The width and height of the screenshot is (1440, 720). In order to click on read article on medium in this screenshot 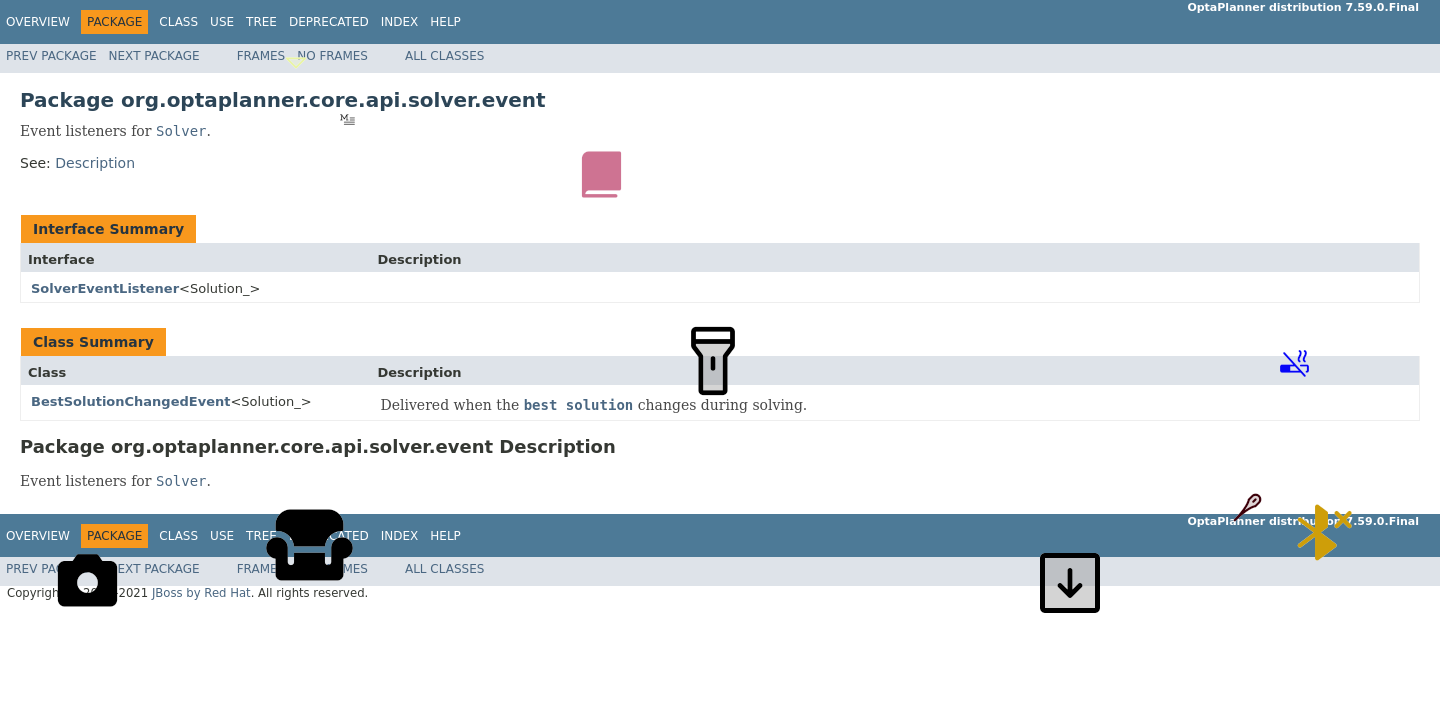, I will do `click(347, 119)`.